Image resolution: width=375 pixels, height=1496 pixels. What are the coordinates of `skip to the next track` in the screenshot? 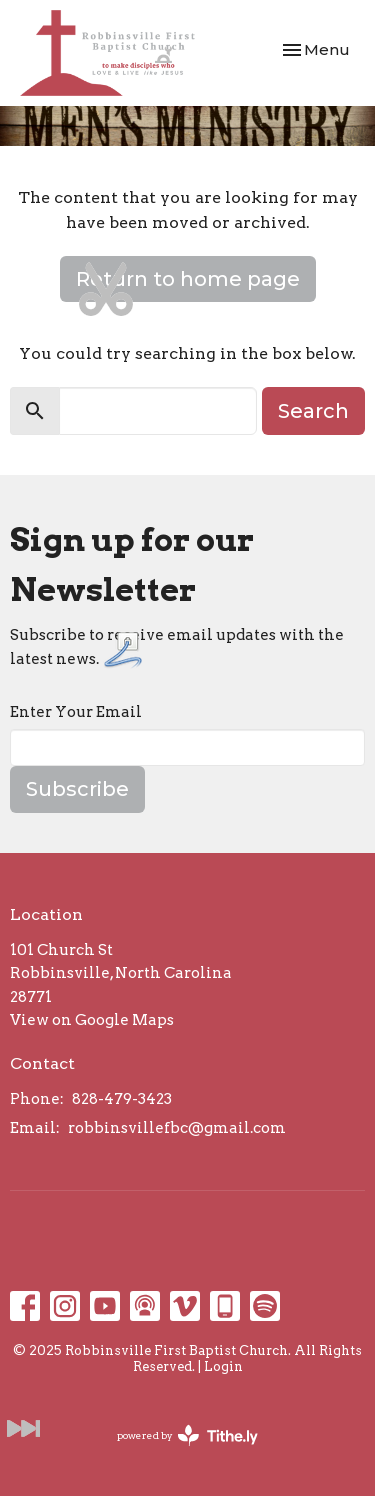 It's located at (23, 1428).